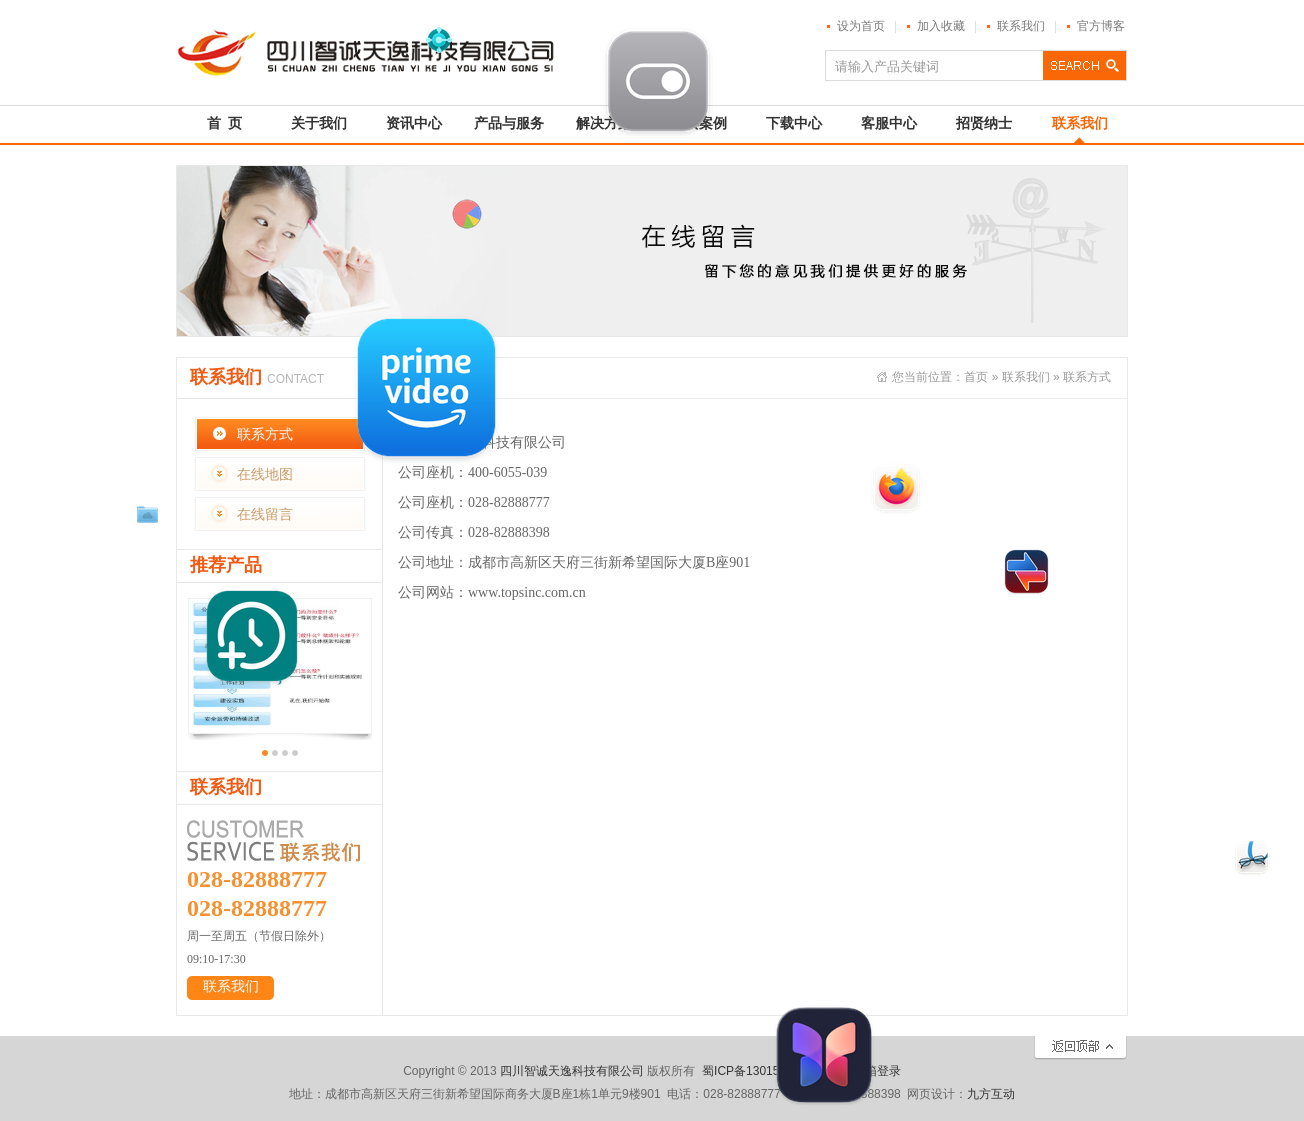 This screenshot has height=1121, width=1304. Describe the element at coordinates (1251, 857) in the screenshot. I see `open okular document viewer` at that location.